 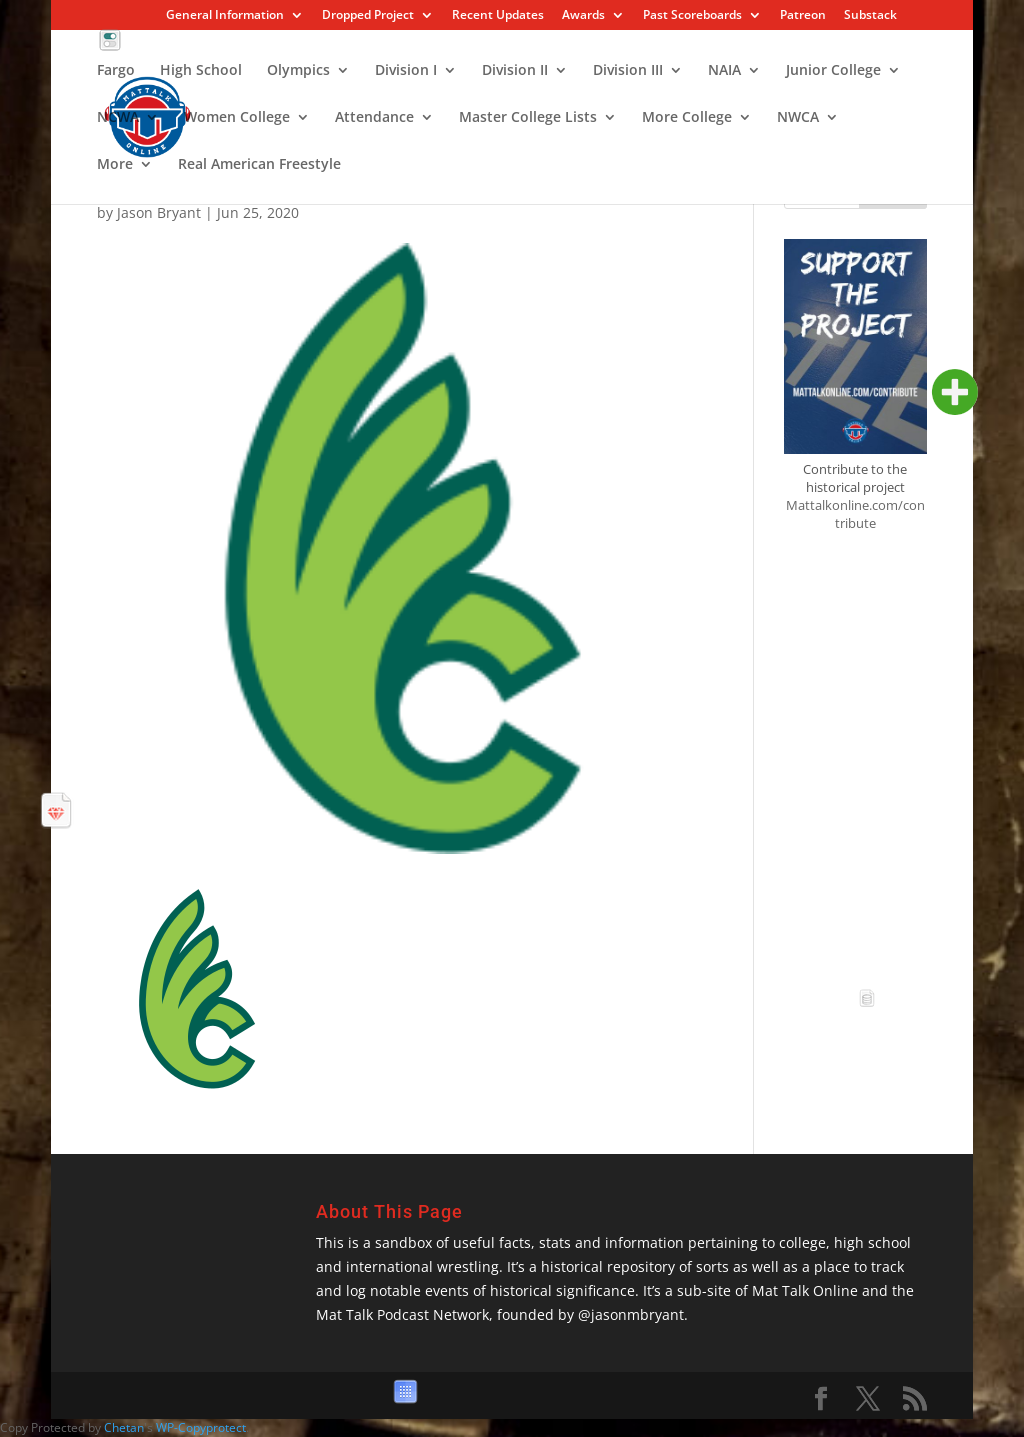 I want to click on open the app drawer or launcher, so click(x=405, y=1391).